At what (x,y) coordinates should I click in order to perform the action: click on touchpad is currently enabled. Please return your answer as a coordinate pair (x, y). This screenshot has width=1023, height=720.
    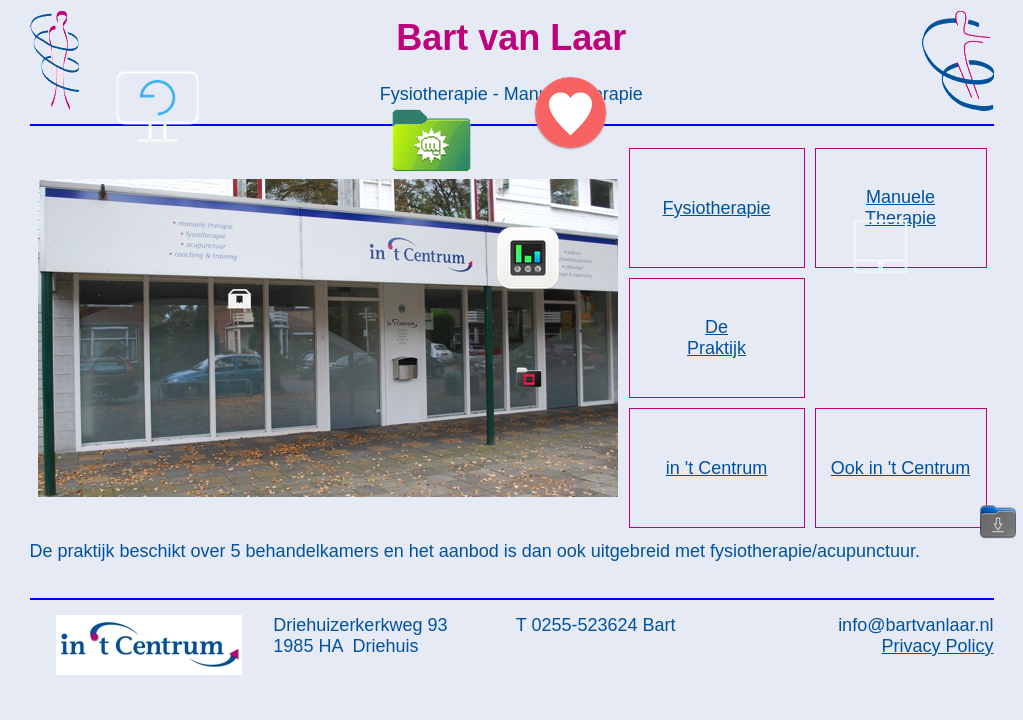
    Looking at the image, I should click on (880, 246).